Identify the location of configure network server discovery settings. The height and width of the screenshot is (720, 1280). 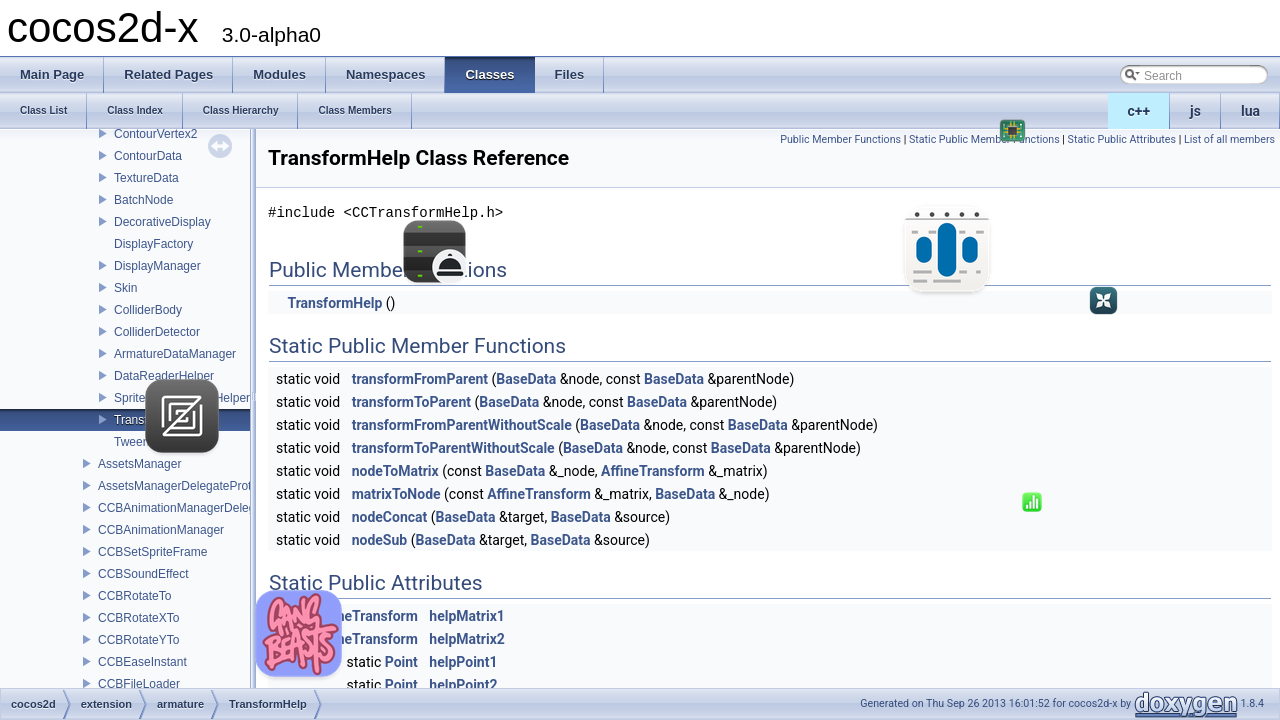
(434, 251).